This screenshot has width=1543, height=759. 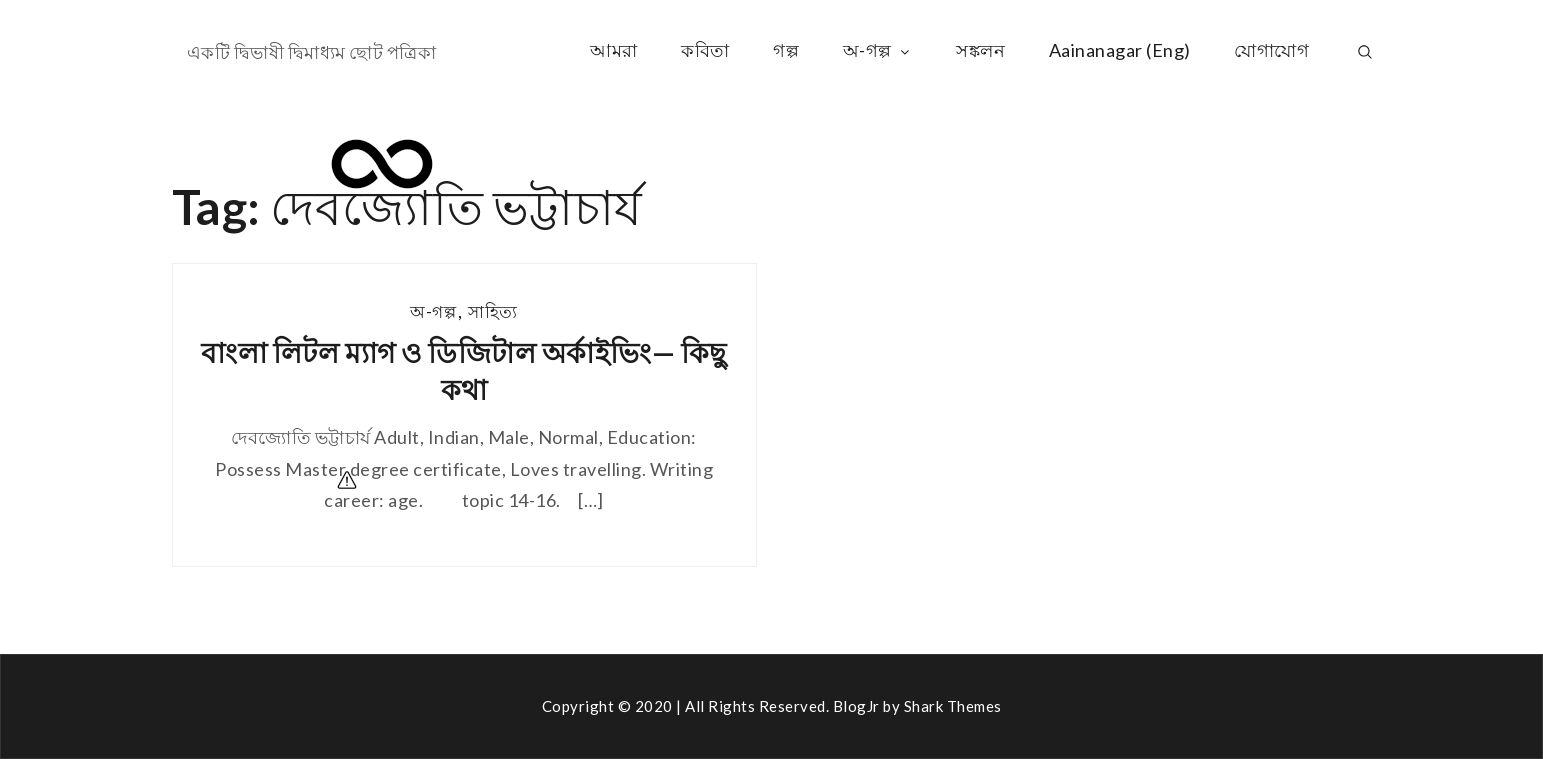 What do you see at coordinates (382, 164) in the screenshot?
I see `toggle infinite loop or repeat mode` at bounding box center [382, 164].